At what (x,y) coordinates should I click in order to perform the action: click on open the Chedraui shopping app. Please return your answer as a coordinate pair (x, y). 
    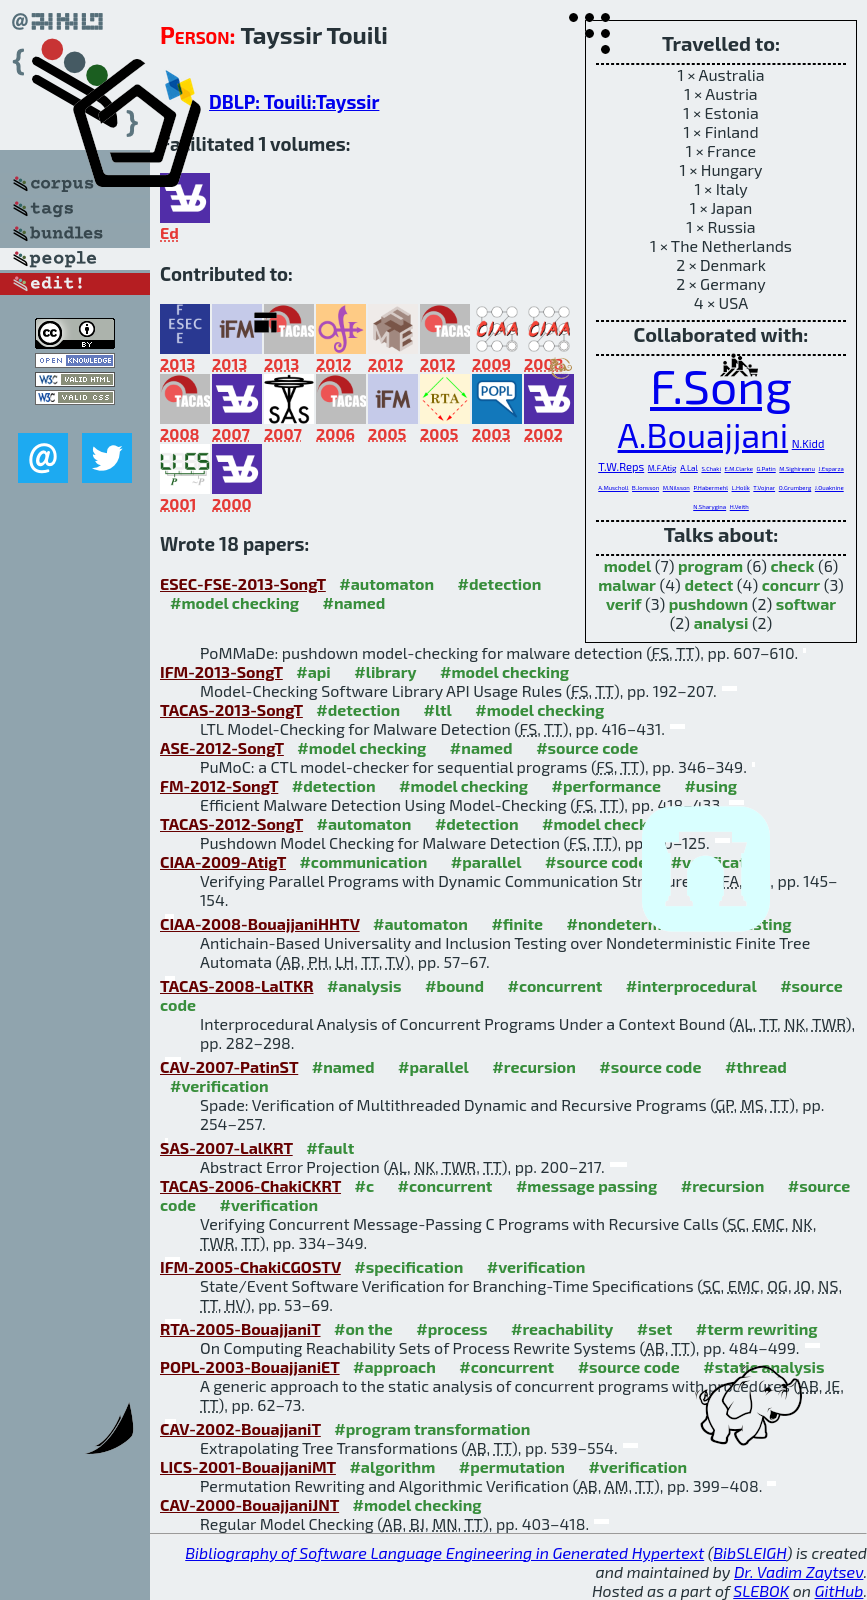
    Looking at the image, I should click on (739, 365).